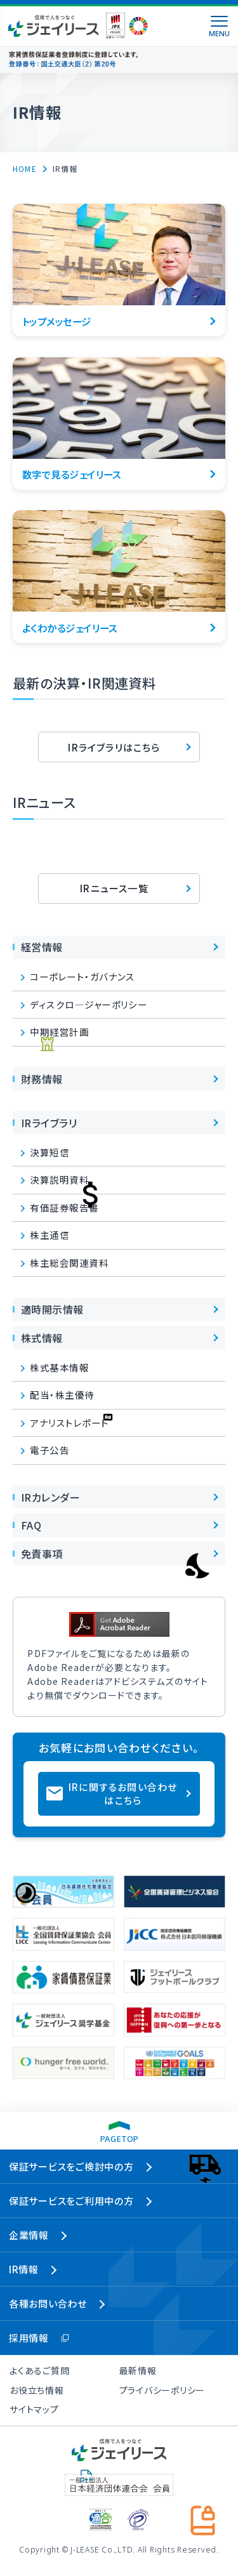 This screenshot has width=238, height=2576. Describe the element at coordinates (108, 1417) in the screenshot. I see `indicates an advertisement or sponsored content` at that location.